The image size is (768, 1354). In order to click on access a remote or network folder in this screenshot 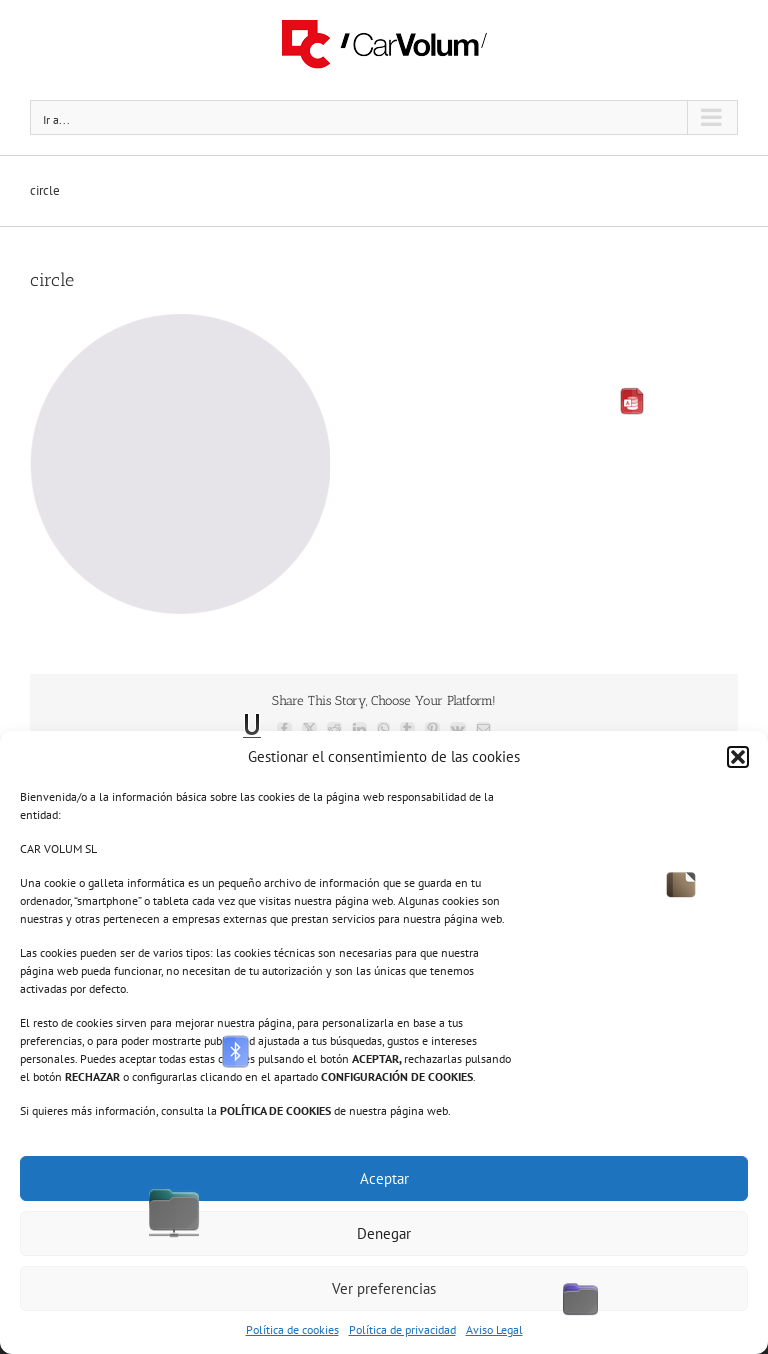, I will do `click(174, 1212)`.